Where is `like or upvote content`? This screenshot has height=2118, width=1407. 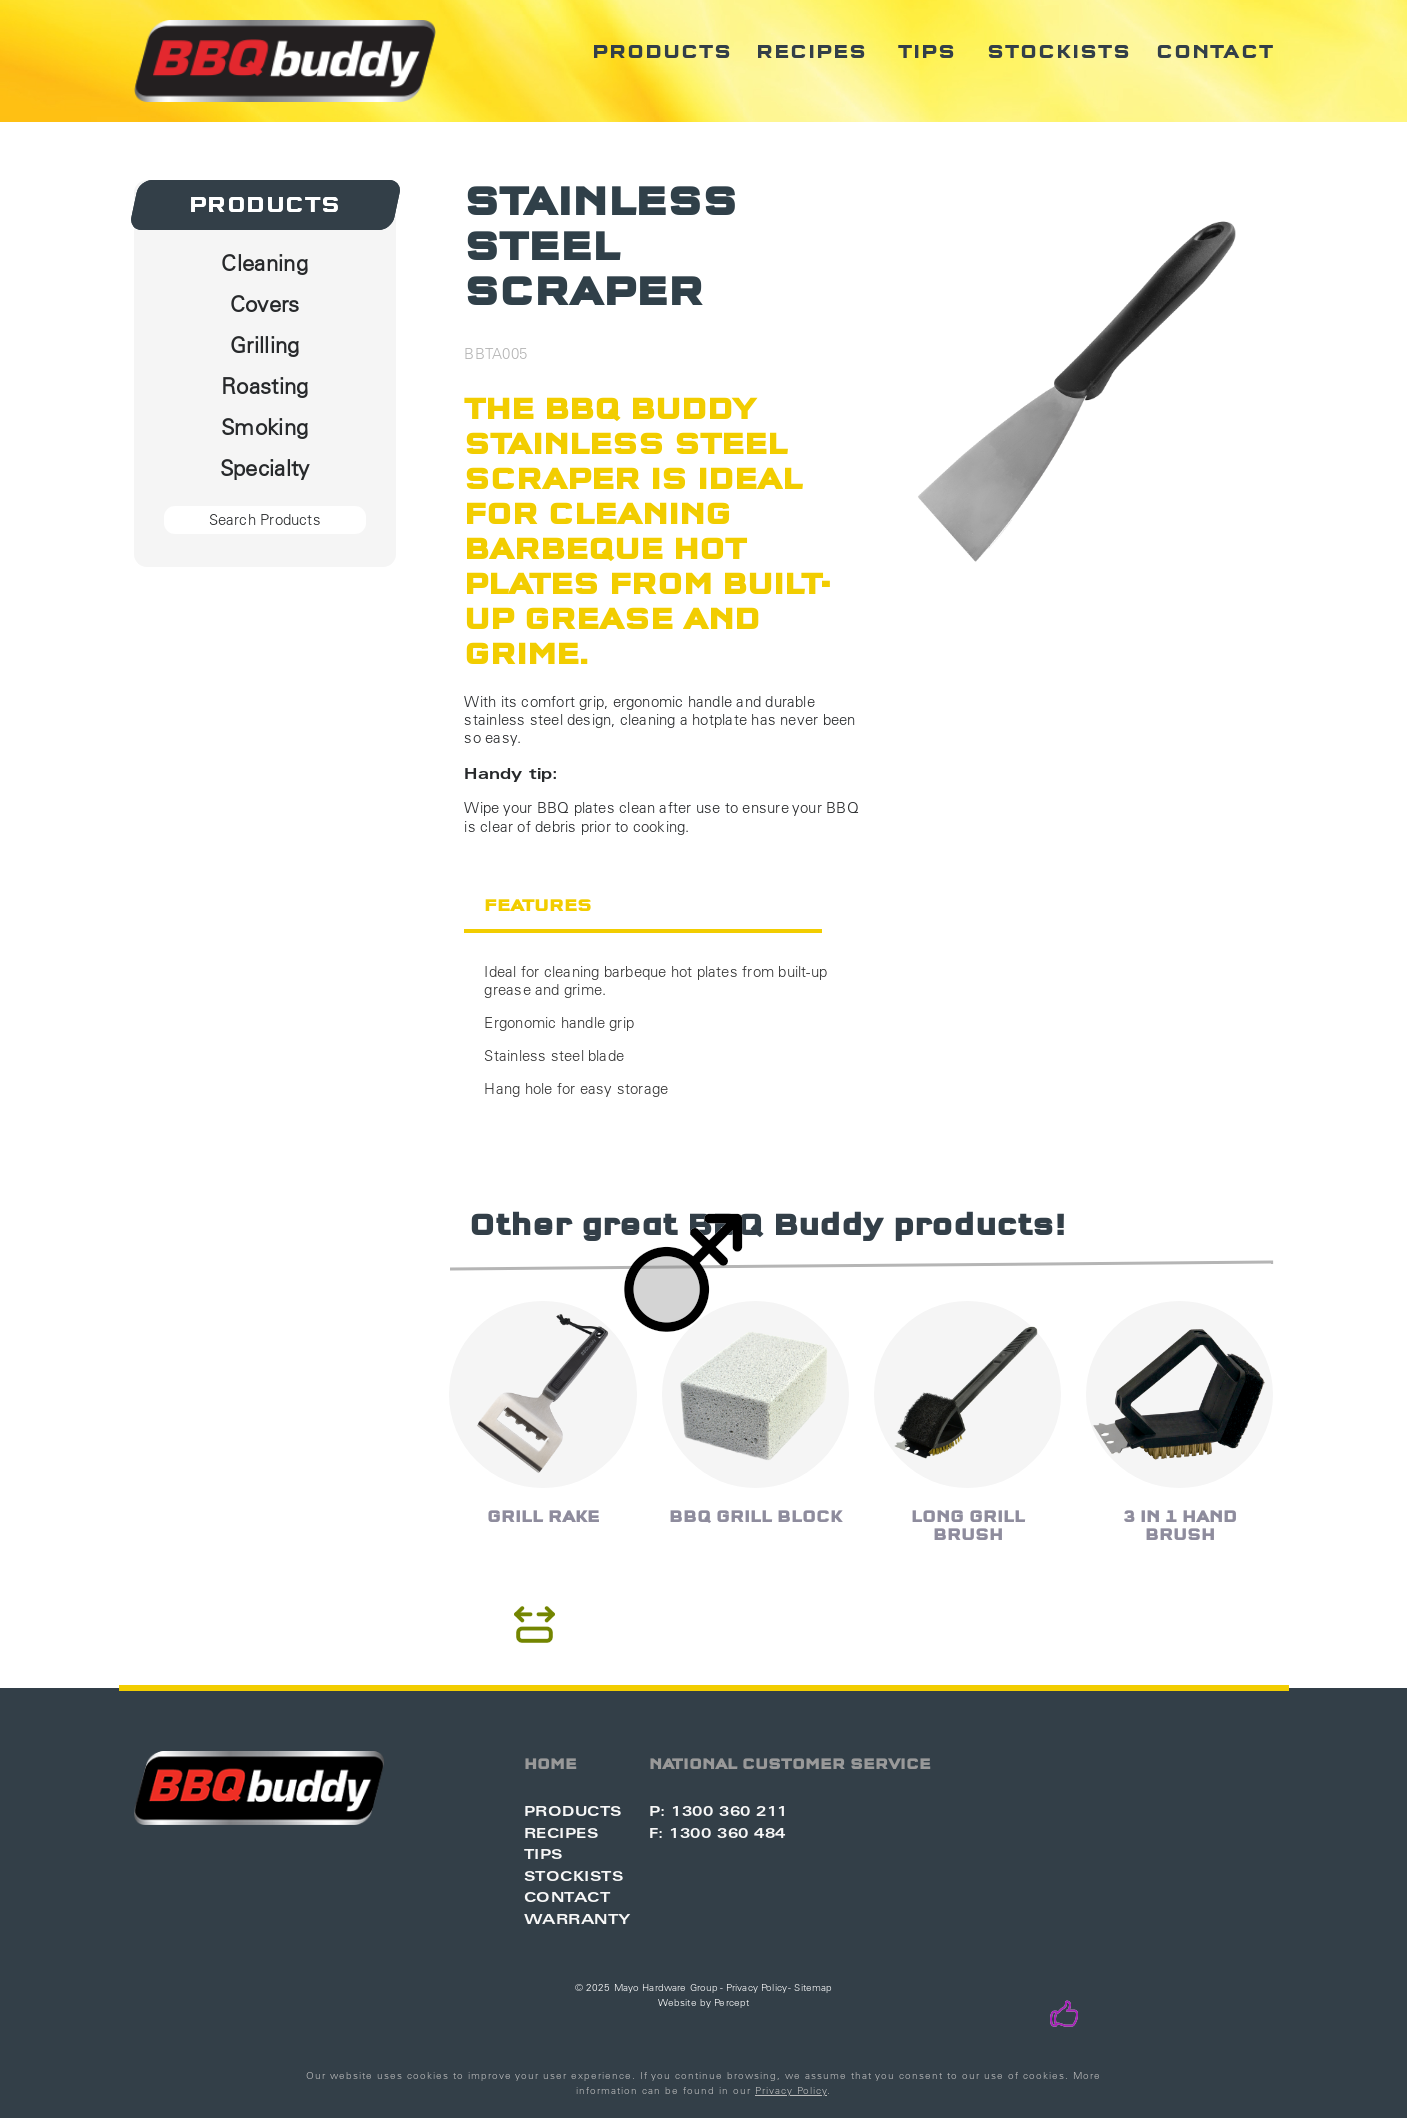
like or upvote content is located at coordinates (1064, 2015).